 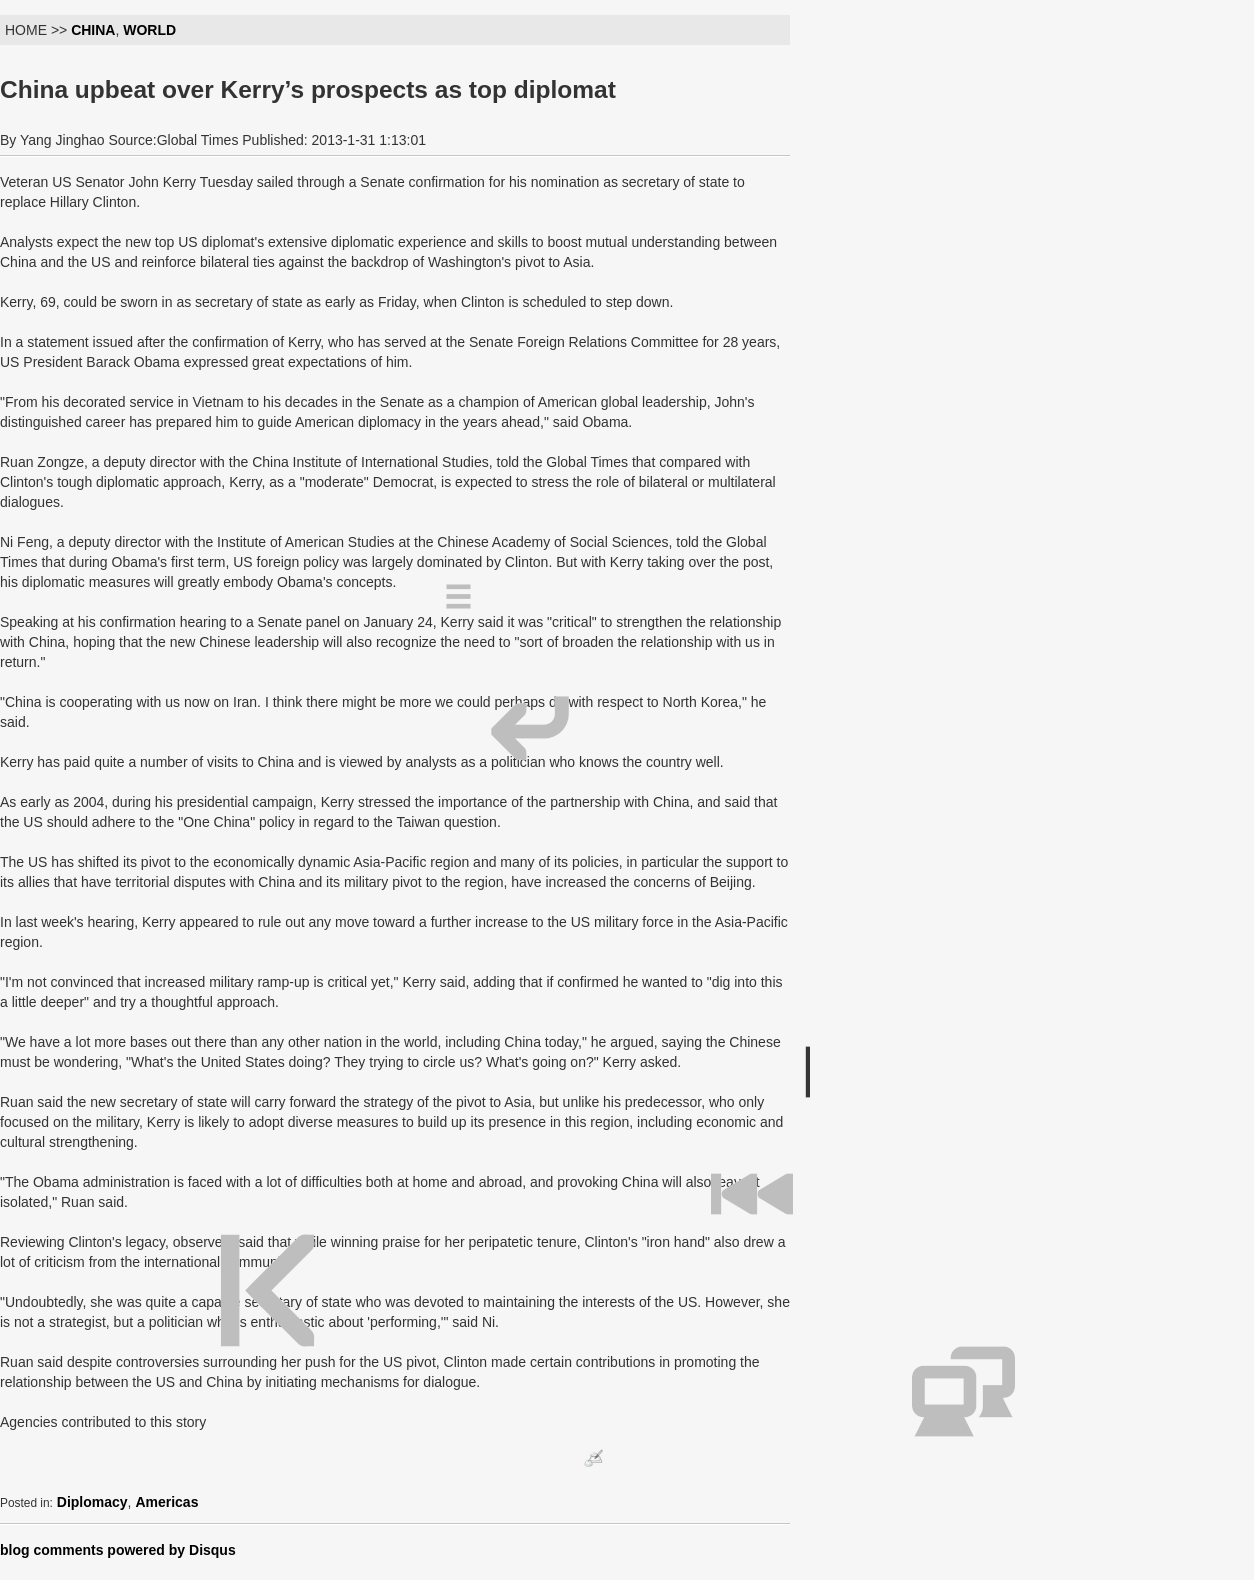 I want to click on indicates a message has been replied to, so click(x=526, y=724).